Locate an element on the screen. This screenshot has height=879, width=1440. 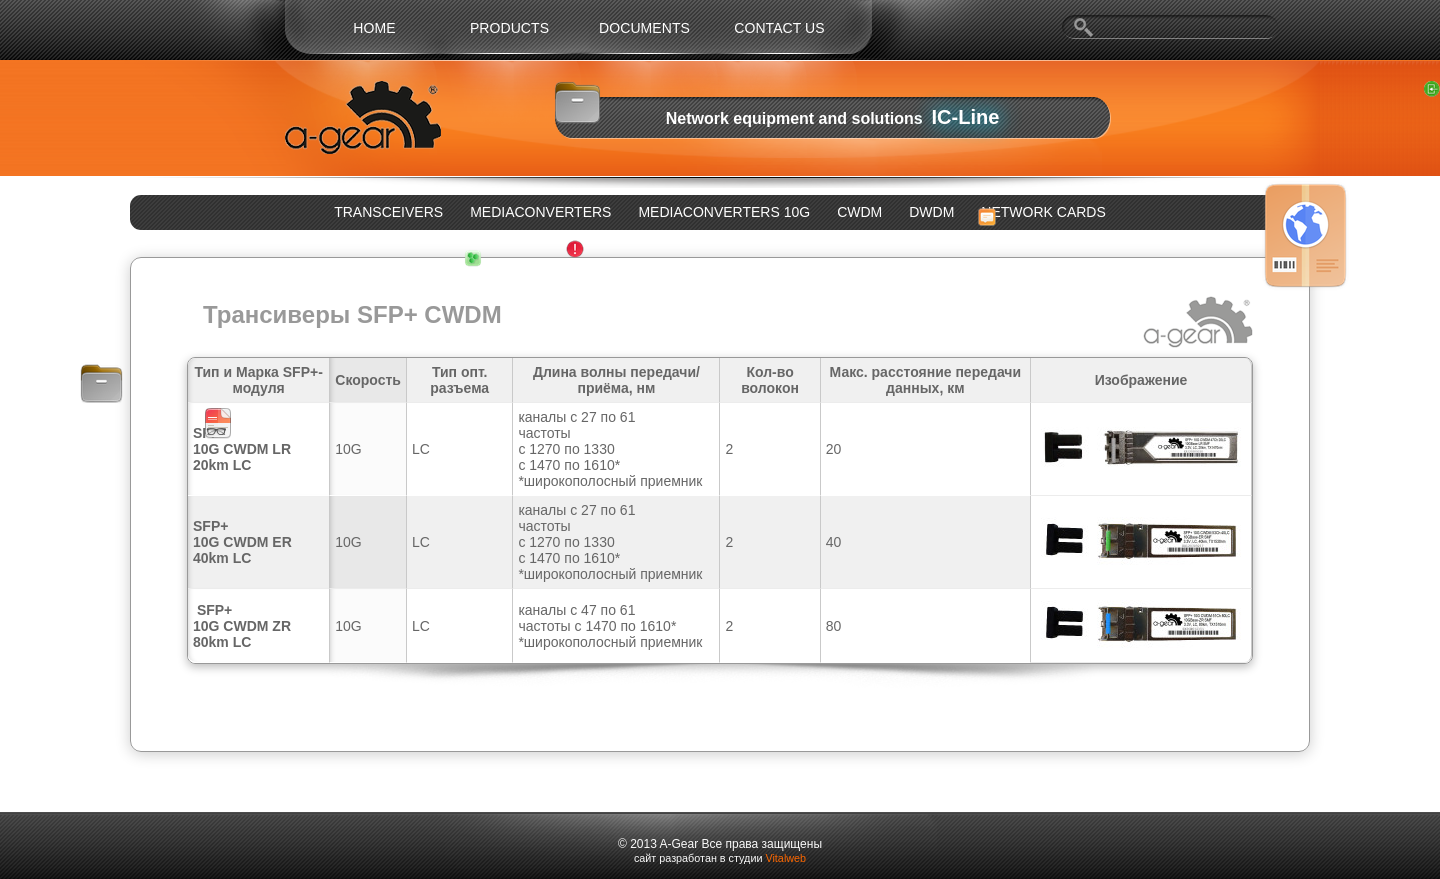
open ghex hex editor application is located at coordinates (473, 258).